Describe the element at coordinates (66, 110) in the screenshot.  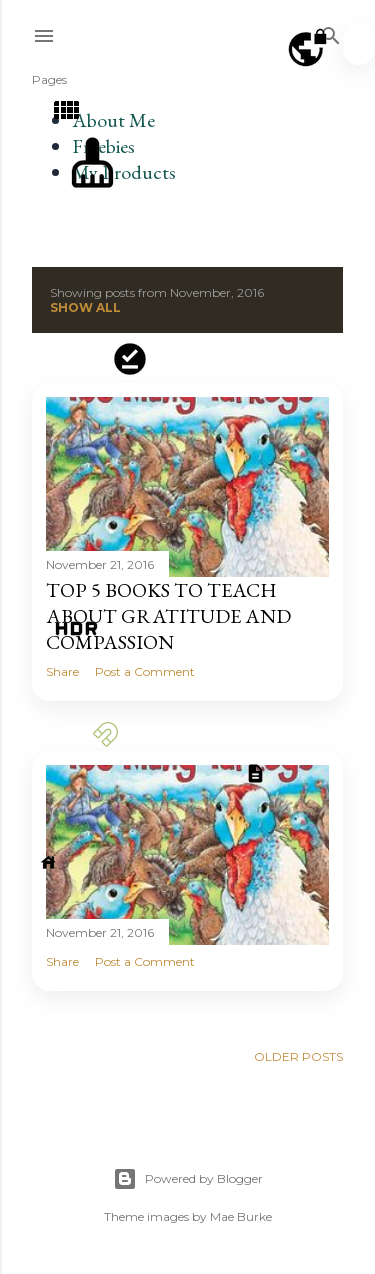
I see `switch to comfortable grid view` at that location.